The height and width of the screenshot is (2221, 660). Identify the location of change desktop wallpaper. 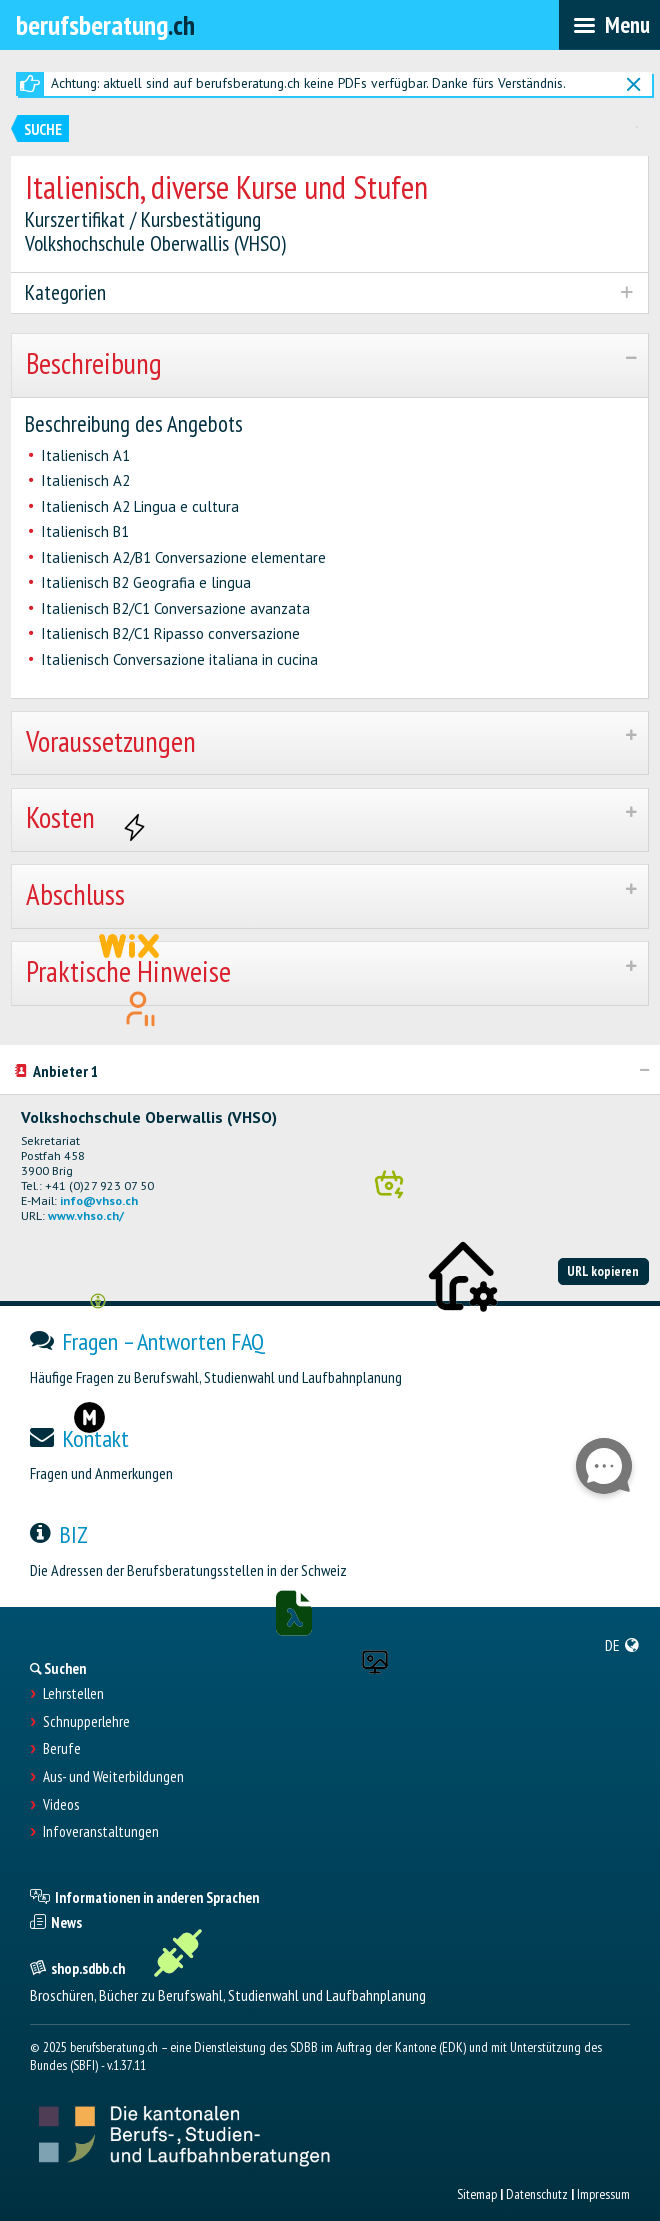
(375, 1662).